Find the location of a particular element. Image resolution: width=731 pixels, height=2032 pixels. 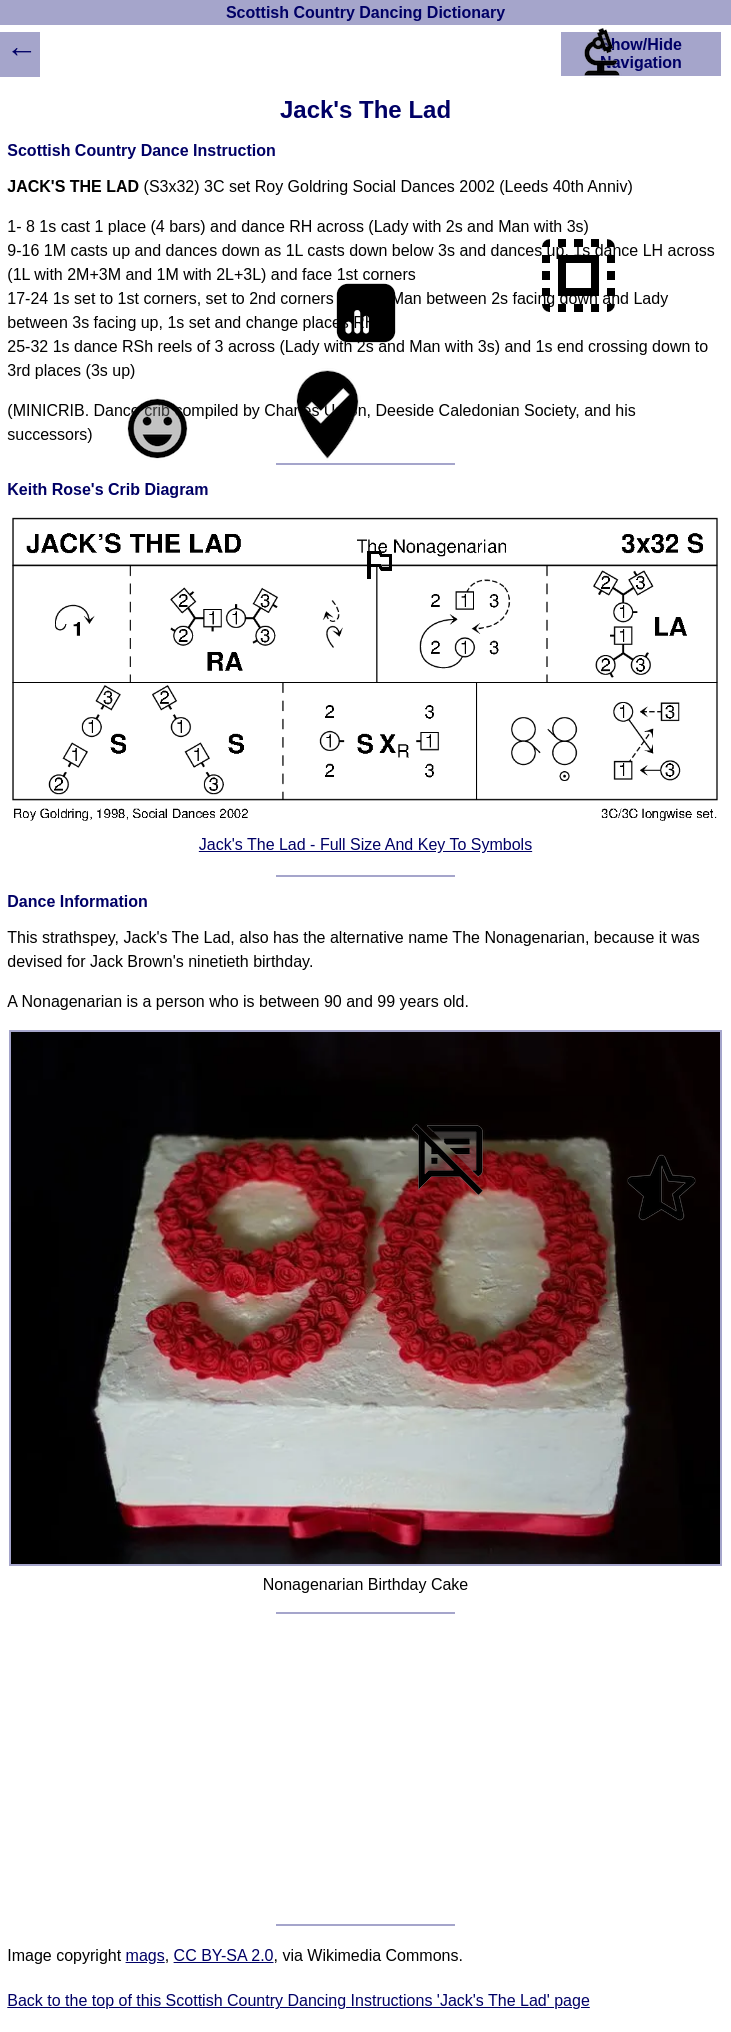

flag or report content is located at coordinates (379, 564).